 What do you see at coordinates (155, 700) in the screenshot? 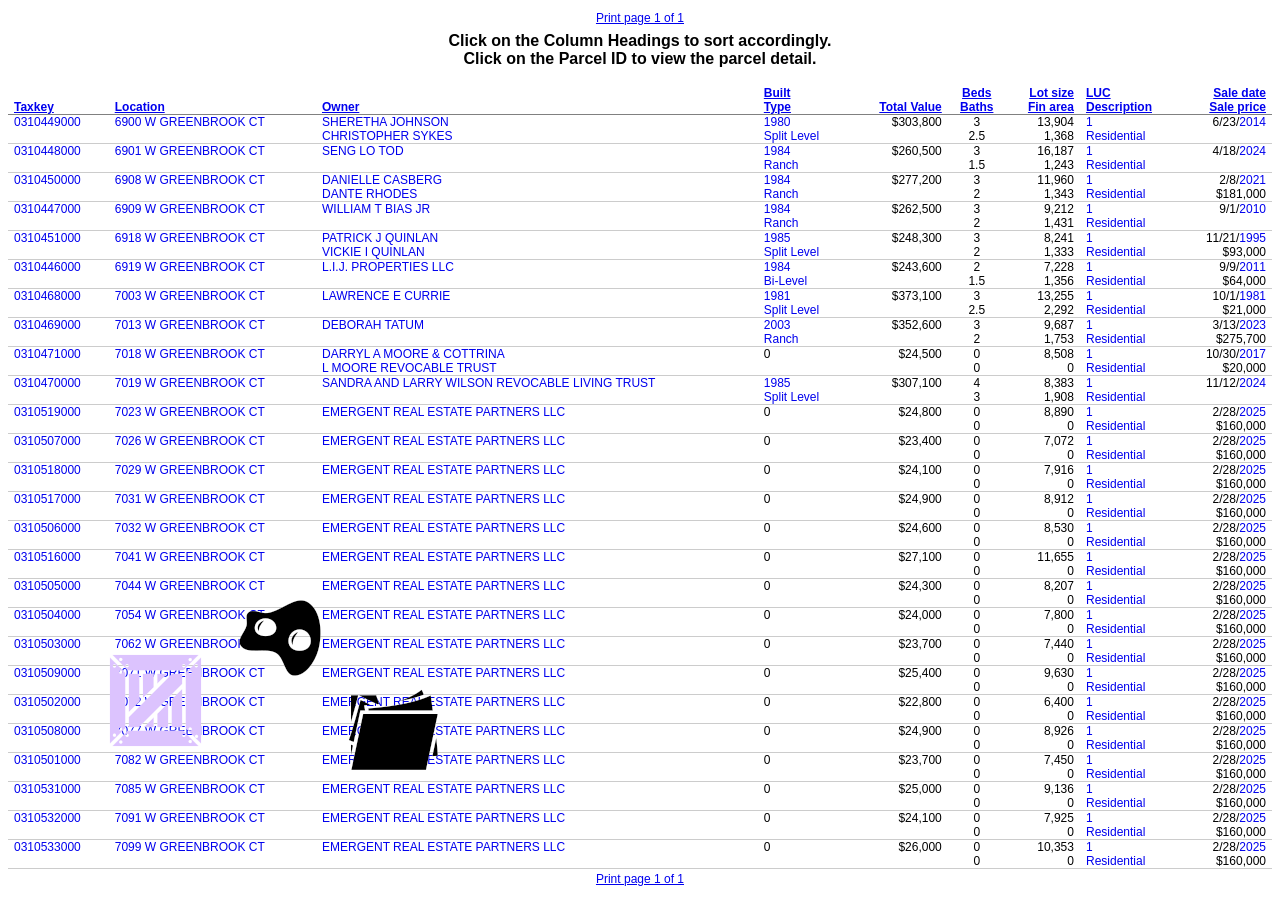
I see `open inventory or storage` at bounding box center [155, 700].